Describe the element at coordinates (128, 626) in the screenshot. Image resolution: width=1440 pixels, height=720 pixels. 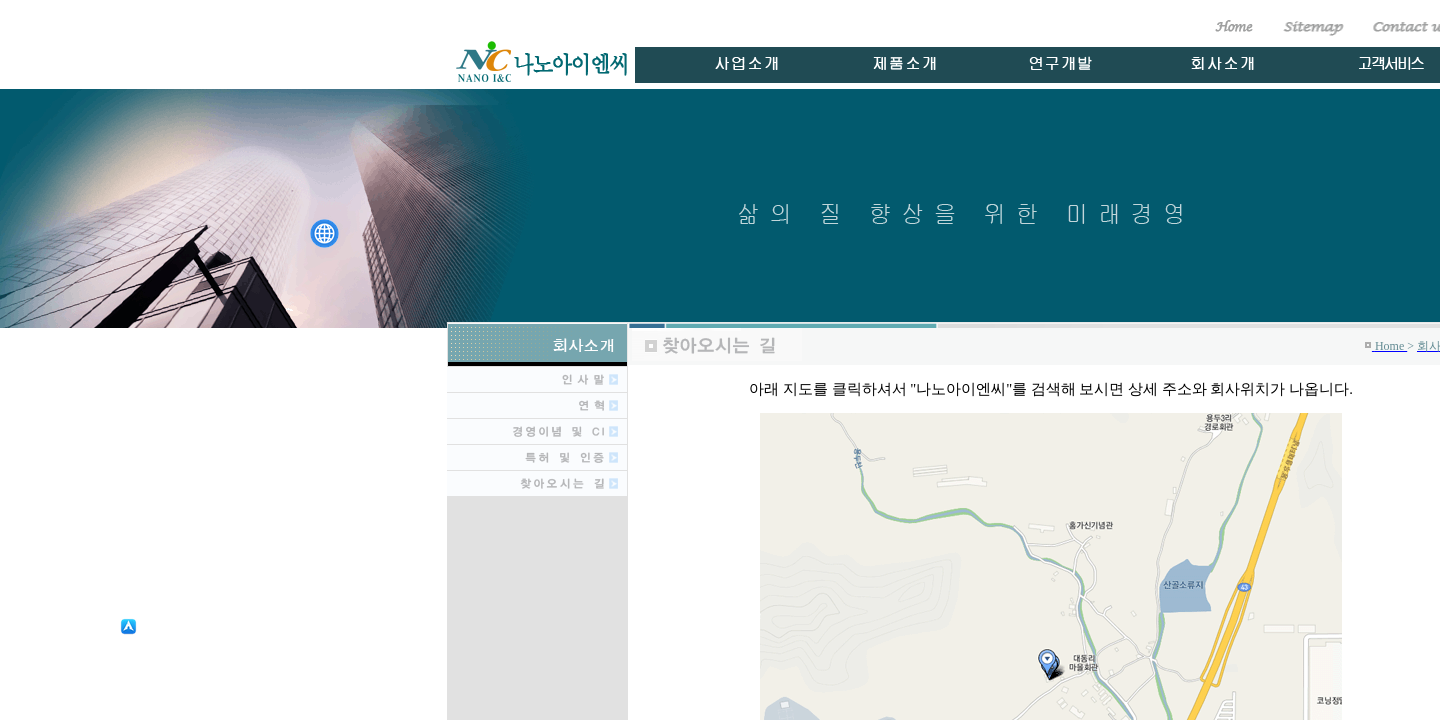
I see `launch arch linux application` at that location.